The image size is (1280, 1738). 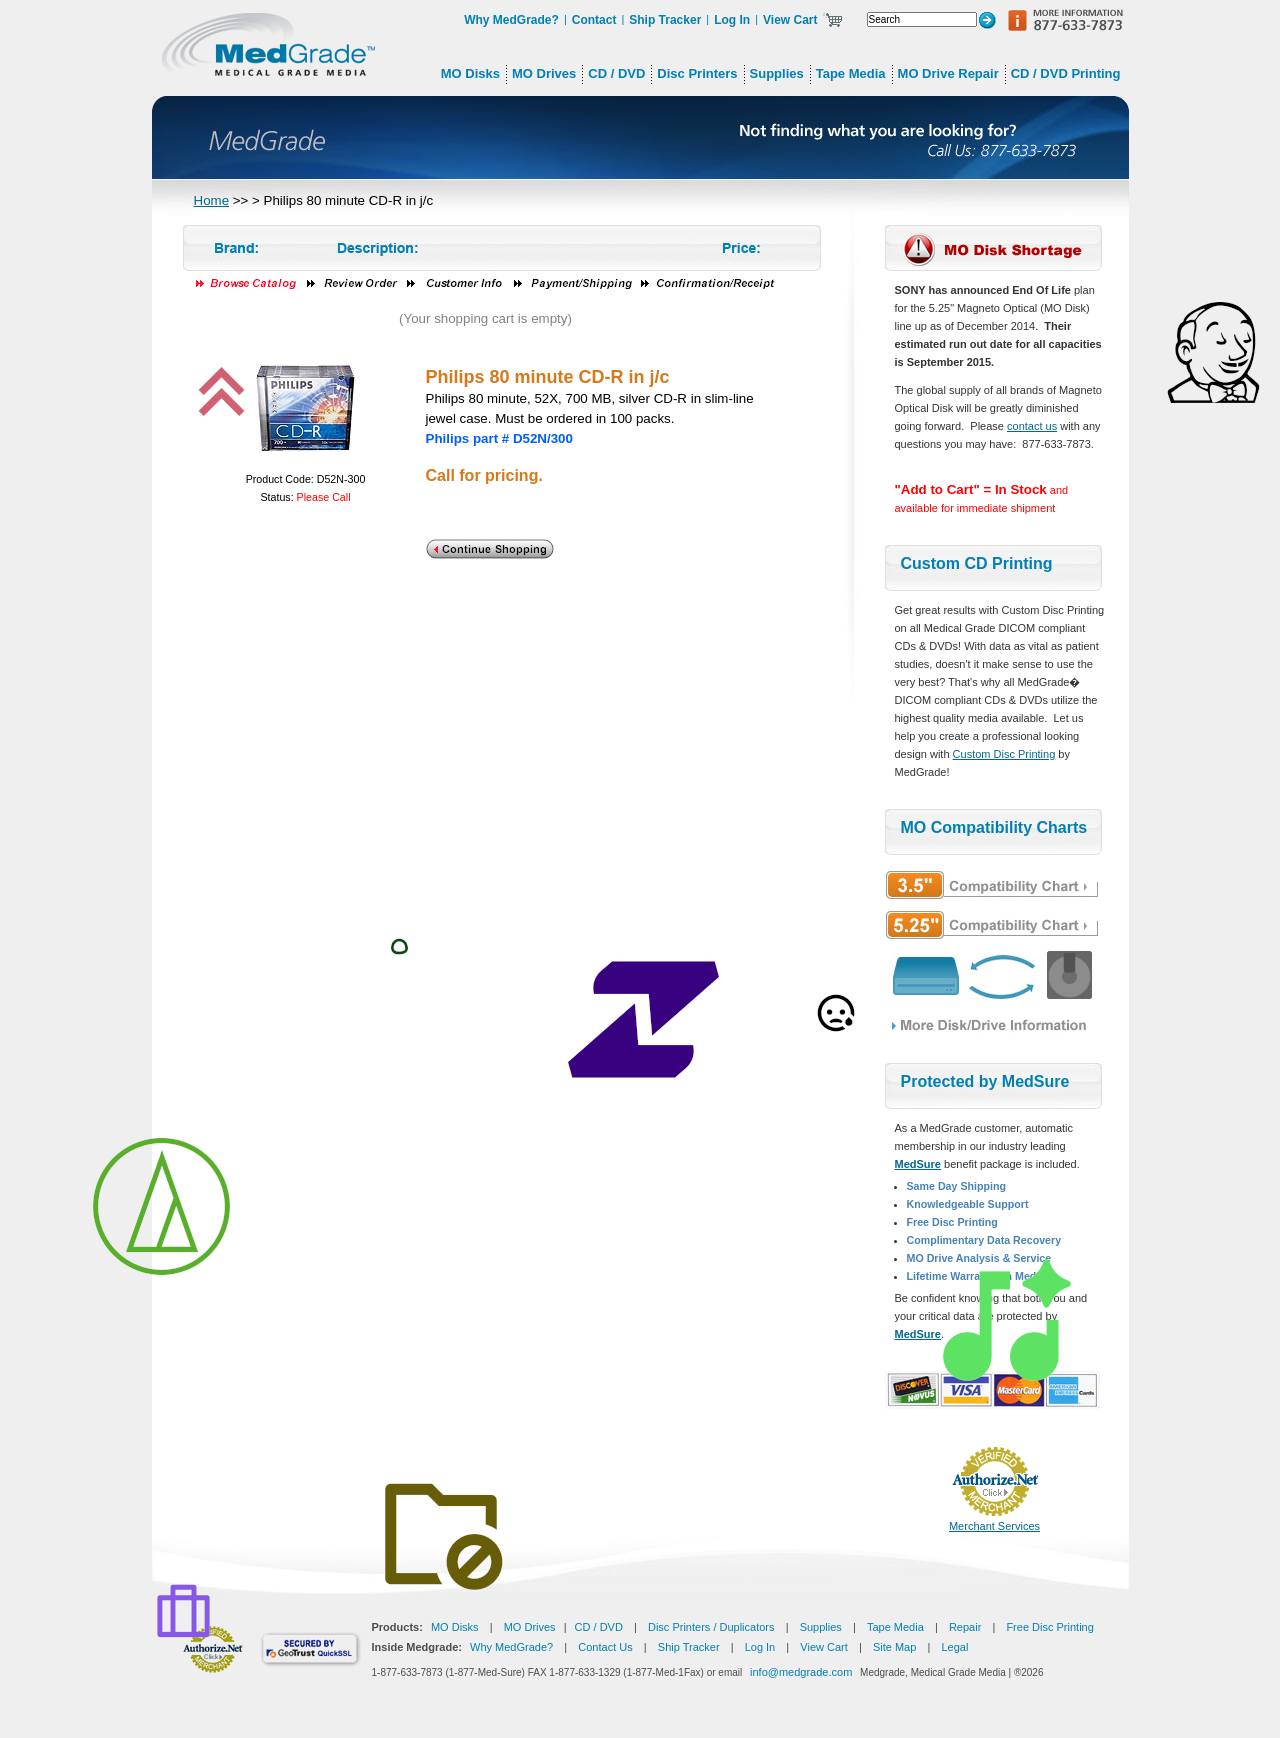 I want to click on audio-technica brand logo, so click(x=161, y=1206).